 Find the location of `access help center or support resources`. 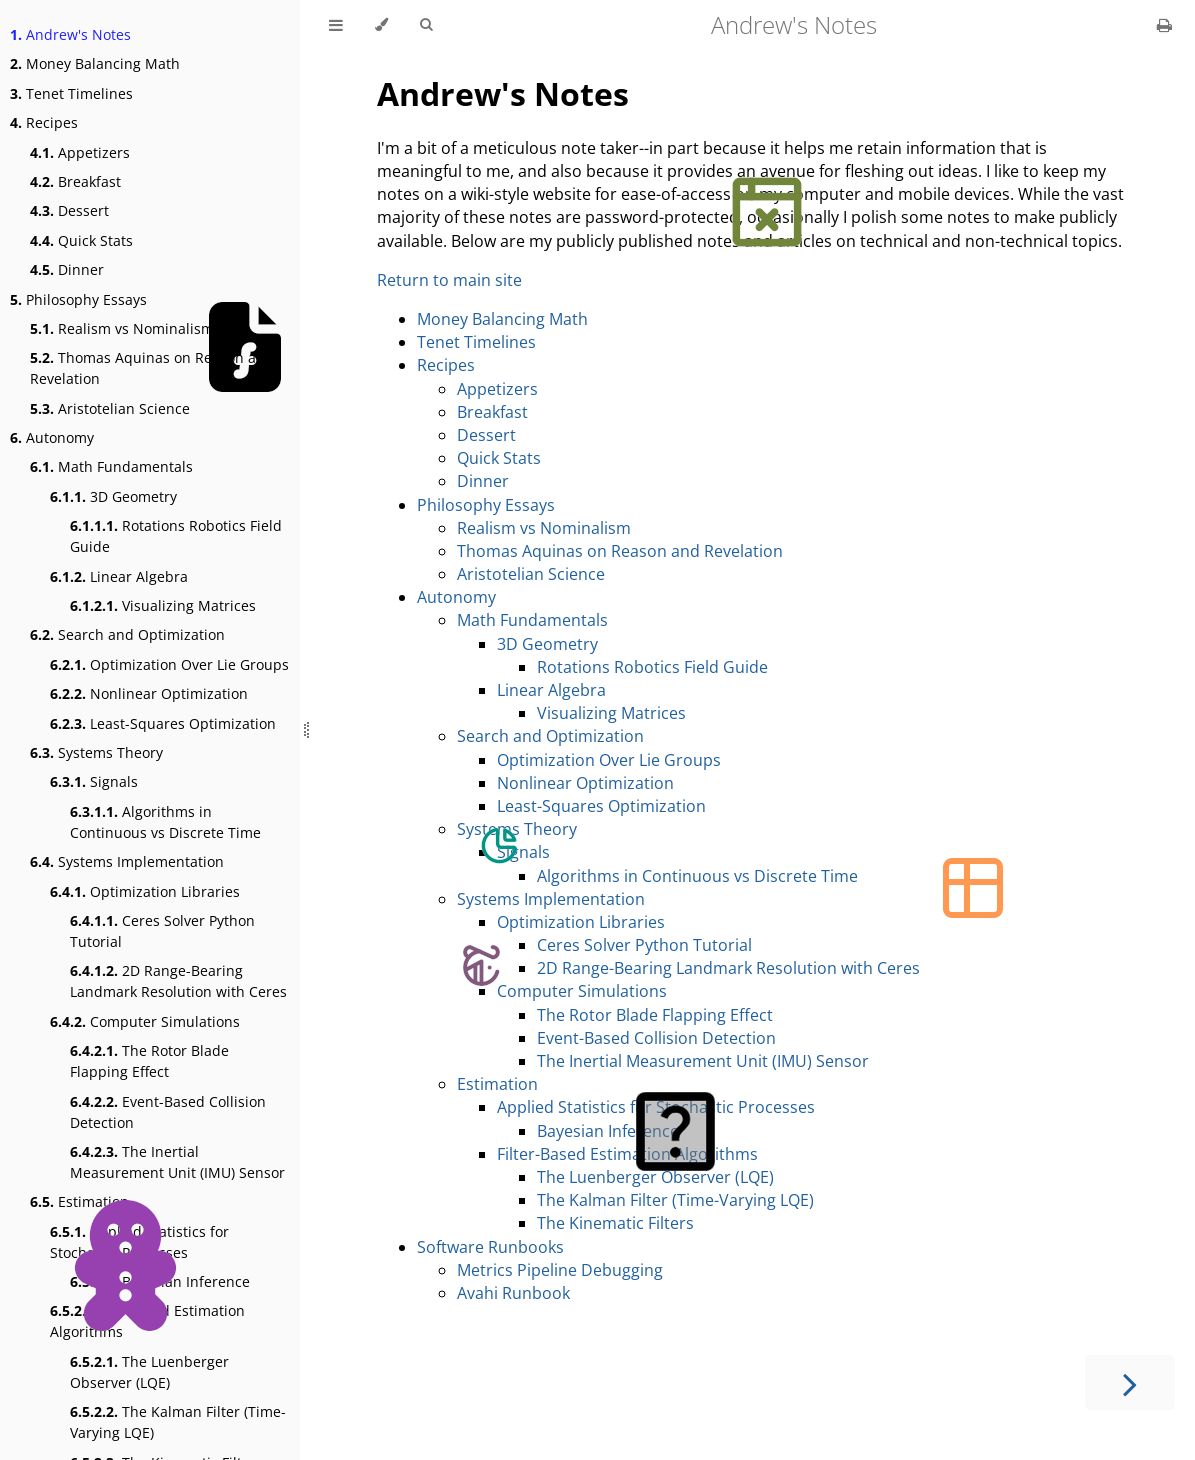

access help center or support resources is located at coordinates (675, 1131).